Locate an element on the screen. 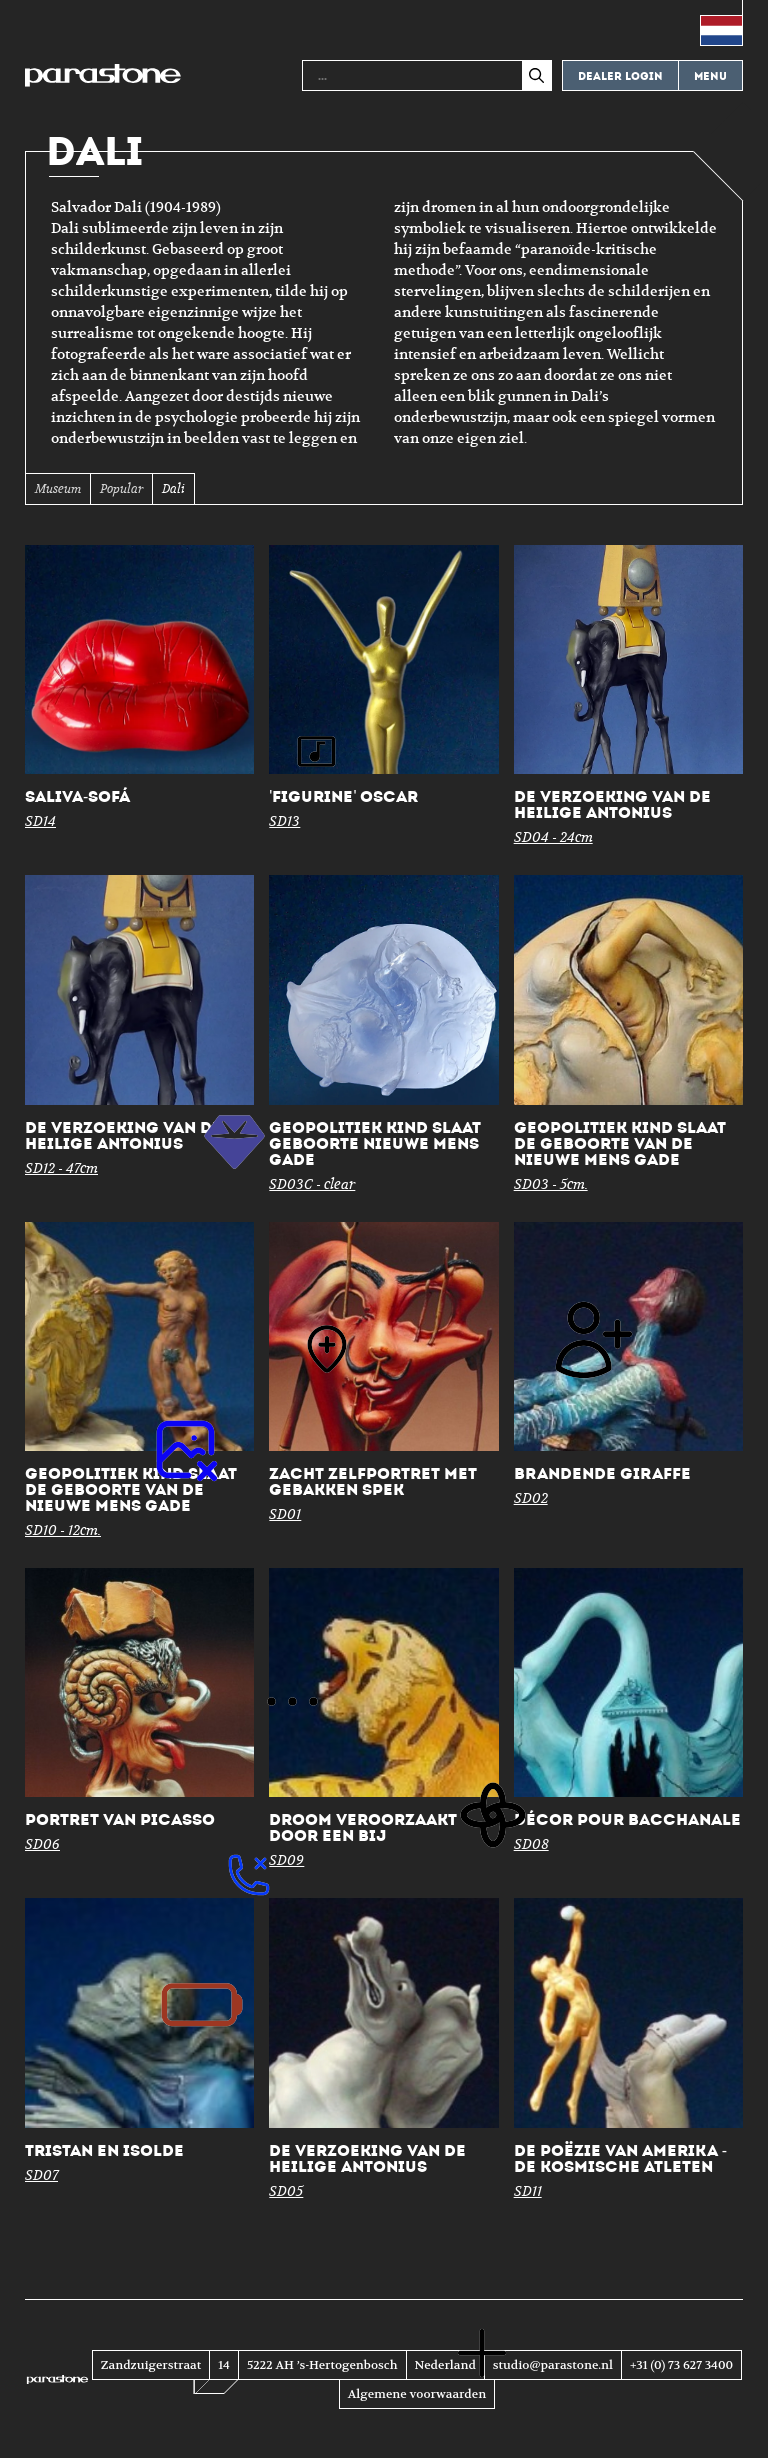 Image resolution: width=768 pixels, height=2458 pixels. add a new contact or friend is located at coordinates (594, 1340).